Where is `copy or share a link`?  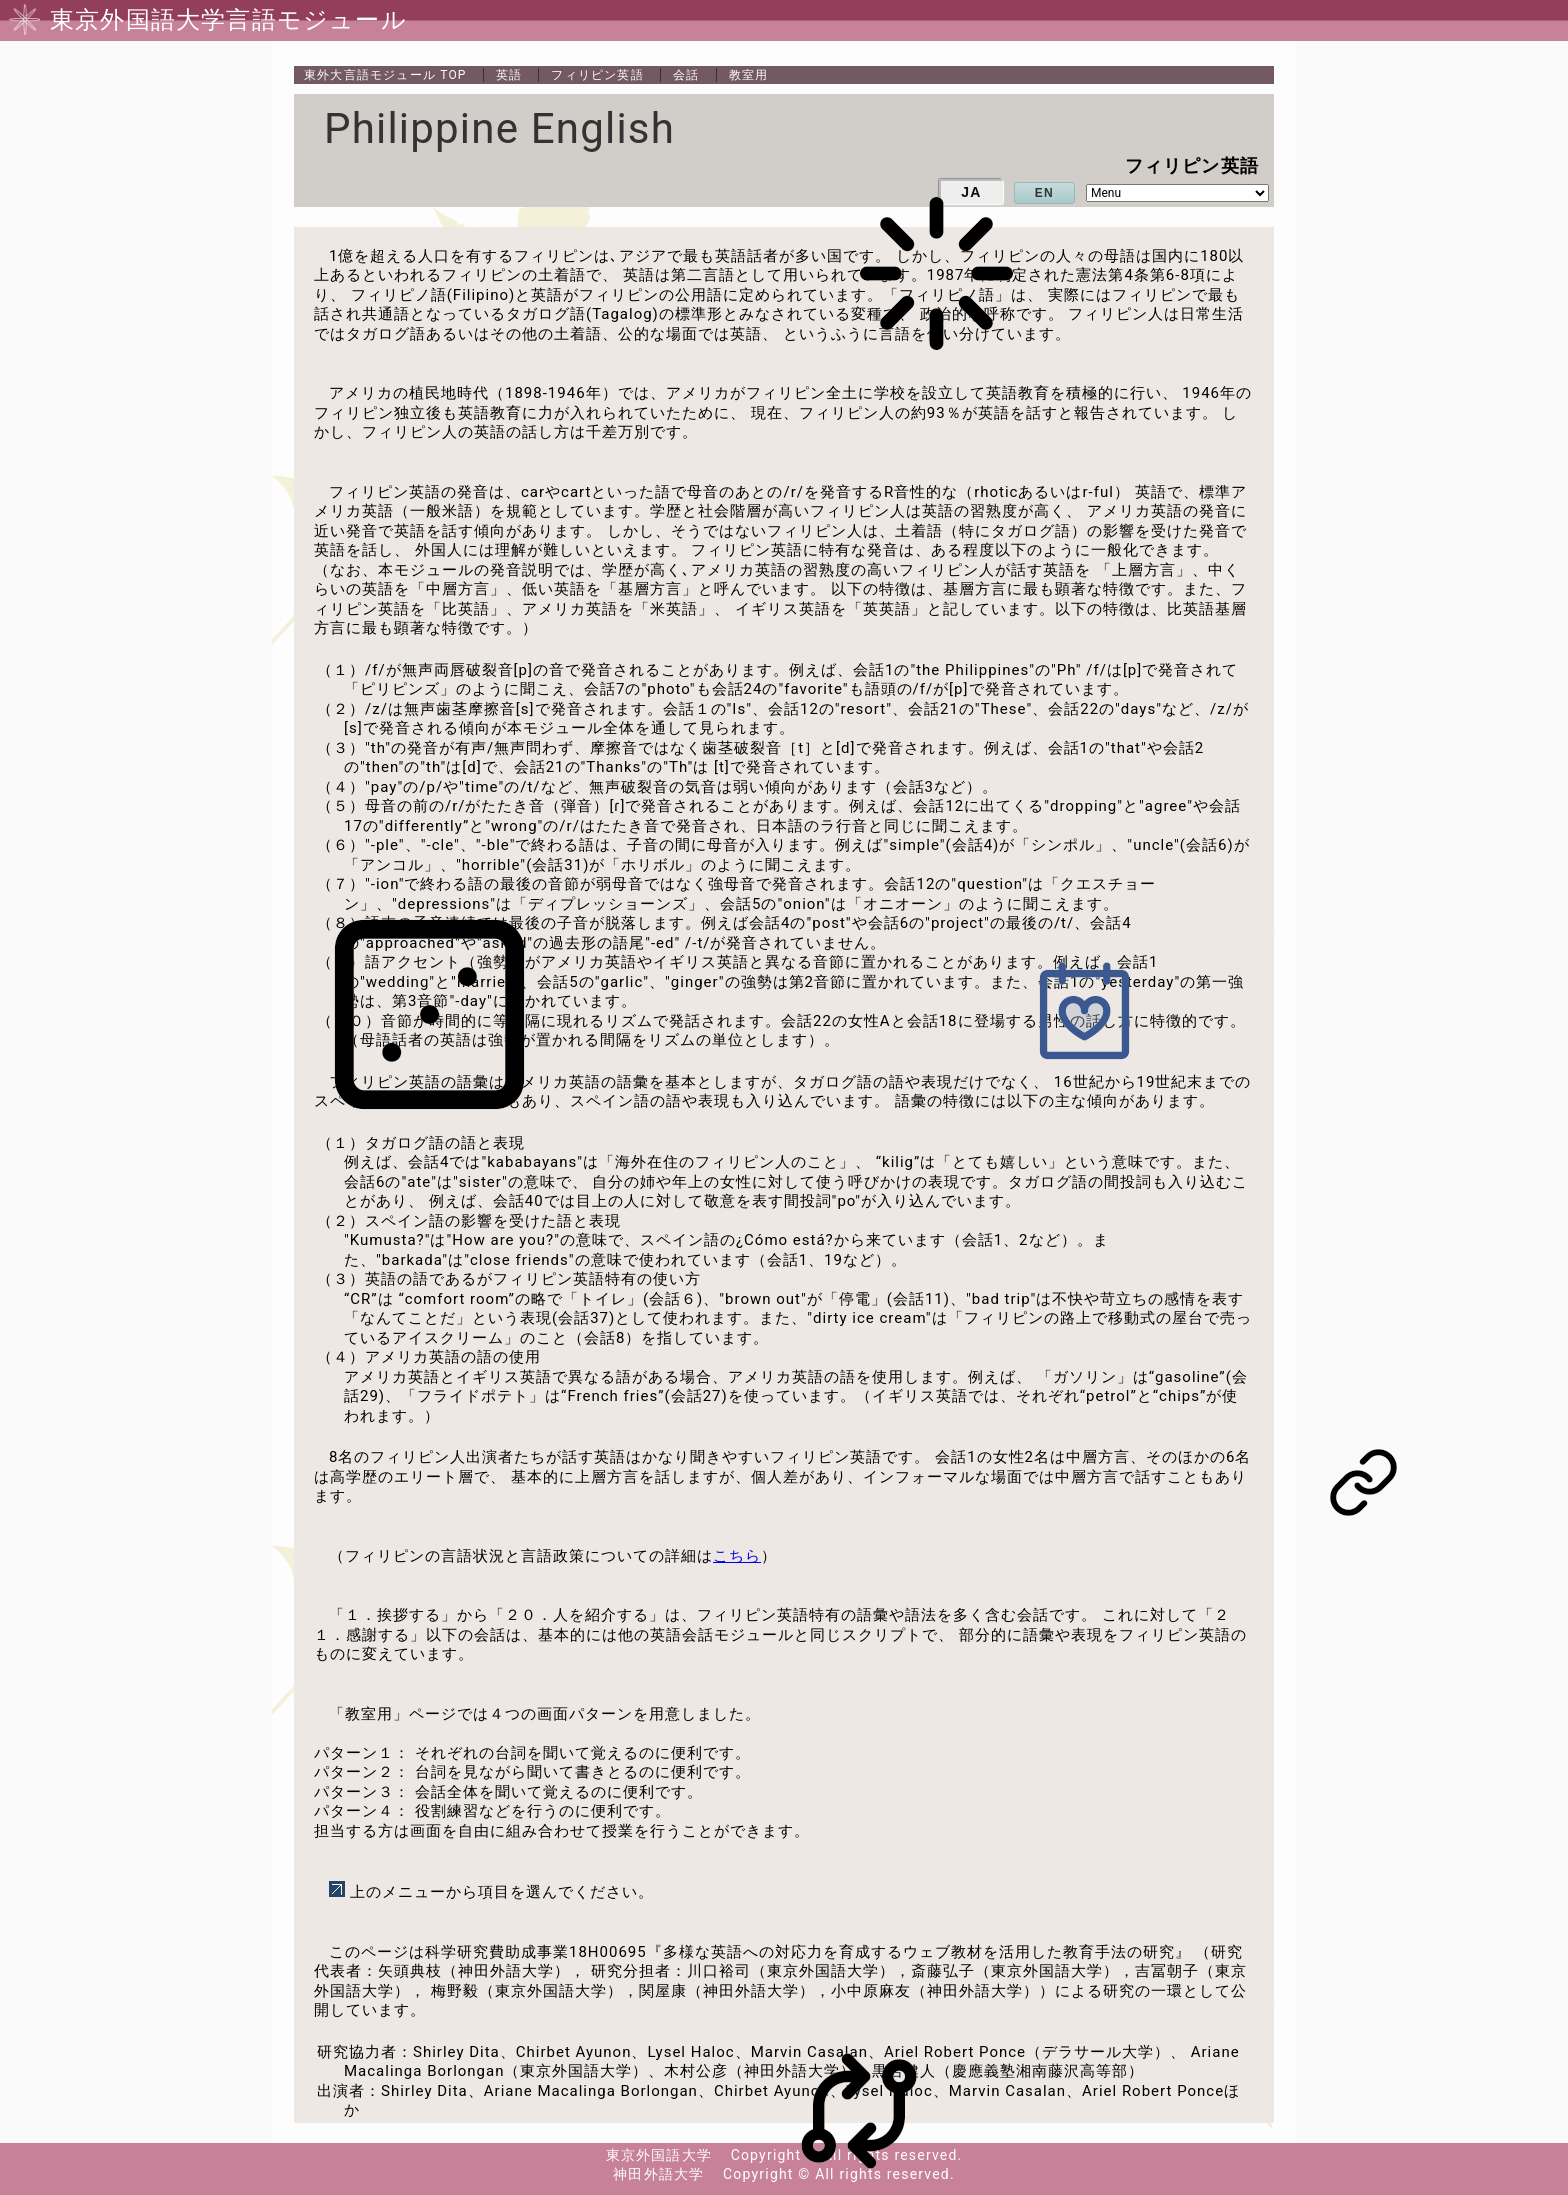
copy or share a link is located at coordinates (1363, 1482).